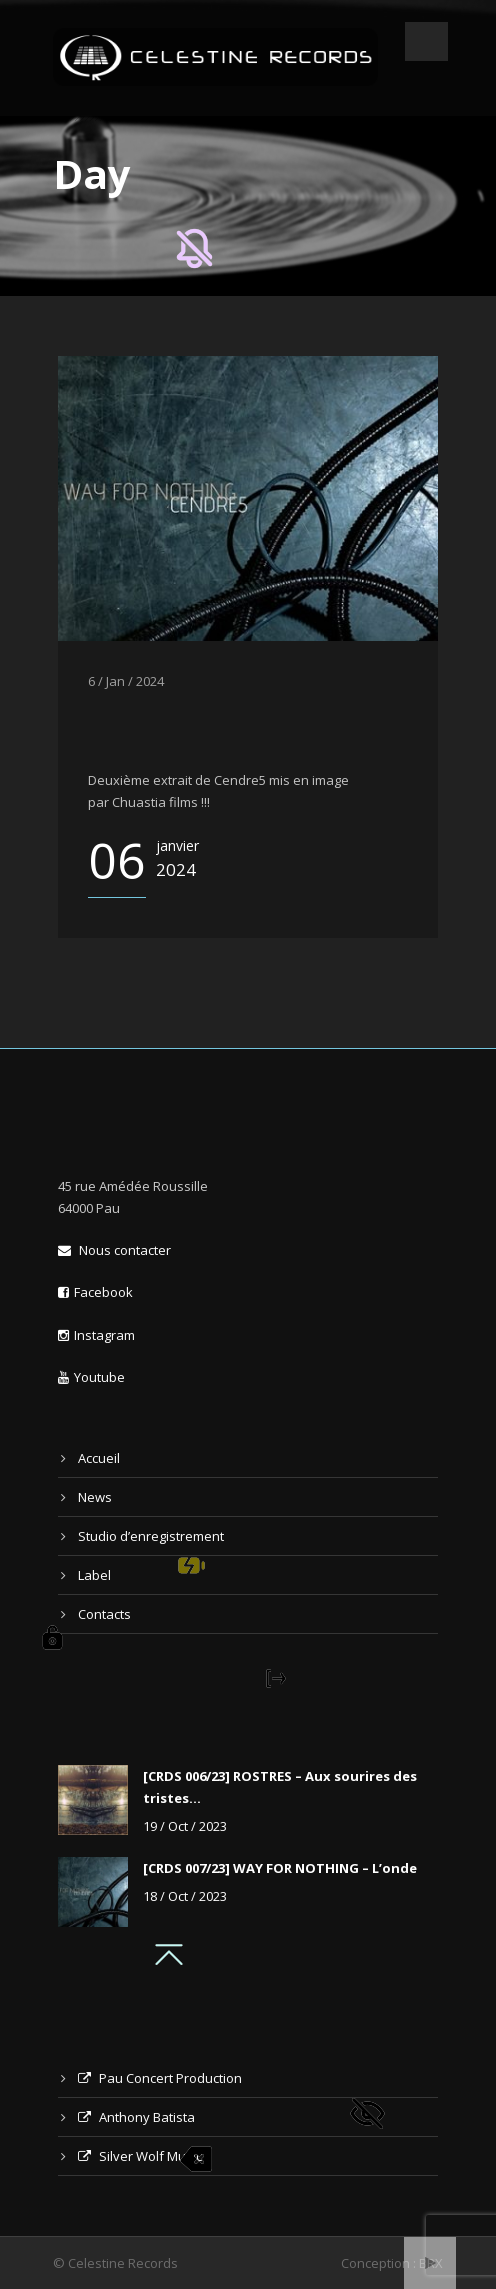 The image size is (496, 2289). What do you see at coordinates (191, 1565) in the screenshot?
I see `indicates device is currently charging` at bounding box center [191, 1565].